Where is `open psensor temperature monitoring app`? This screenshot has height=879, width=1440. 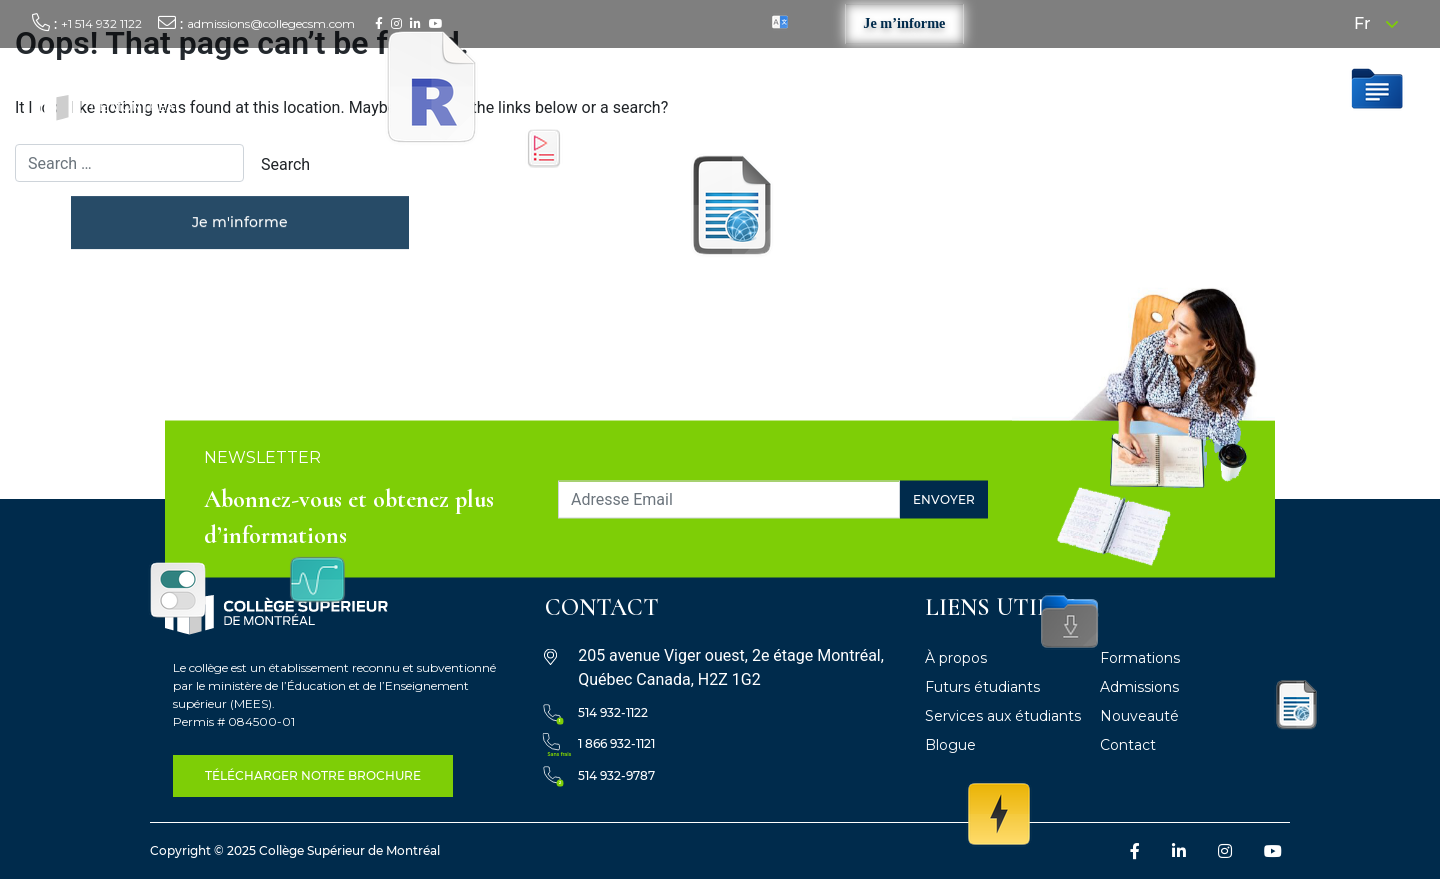
open psensor temperature monitoring app is located at coordinates (317, 579).